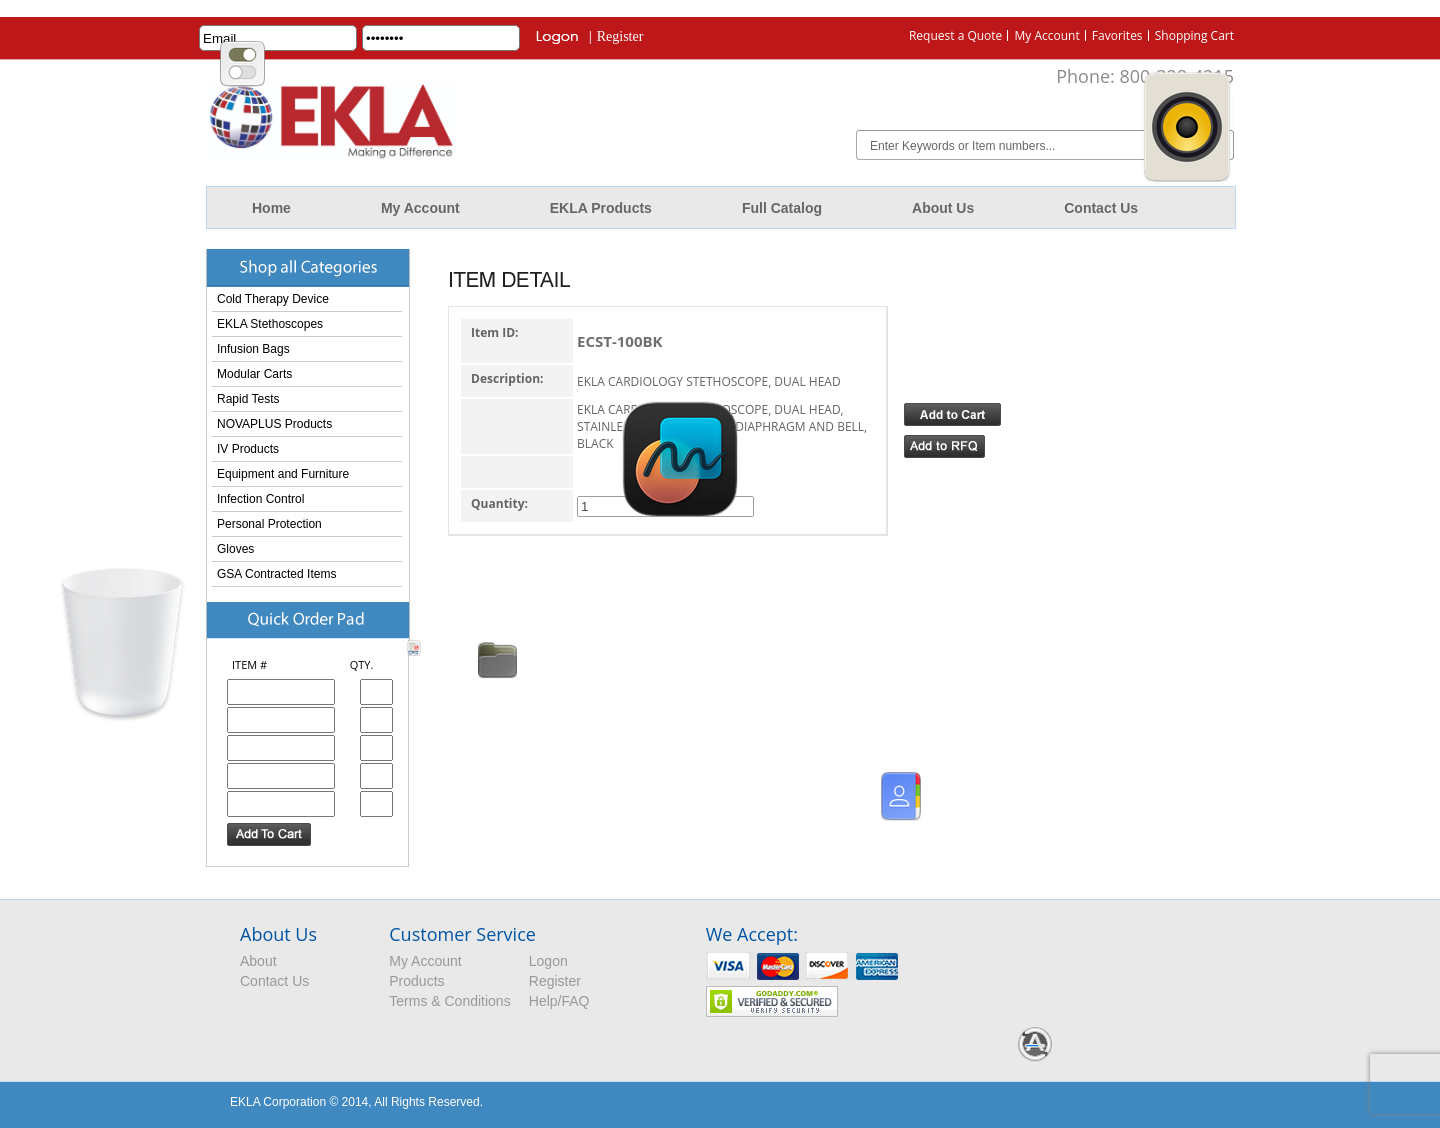  Describe the element at coordinates (1187, 127) in the screenshot. I see `open rhythmbox music player` at that location.